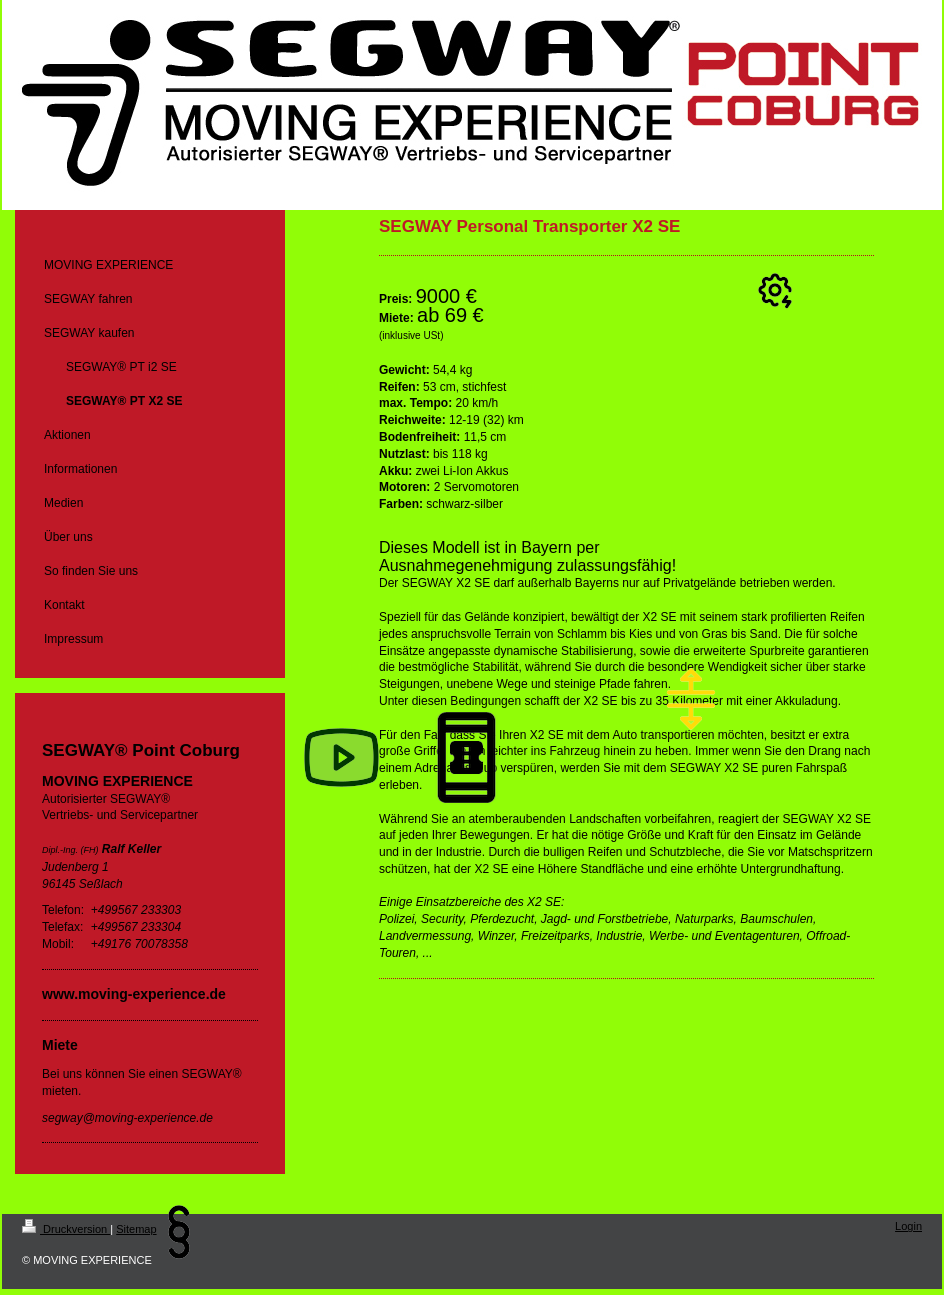 The width and height of the screenshot is (944, 1295). Describe the element at coordinates (691, 699) in the screenshot. I see `split view vertically` at that location.